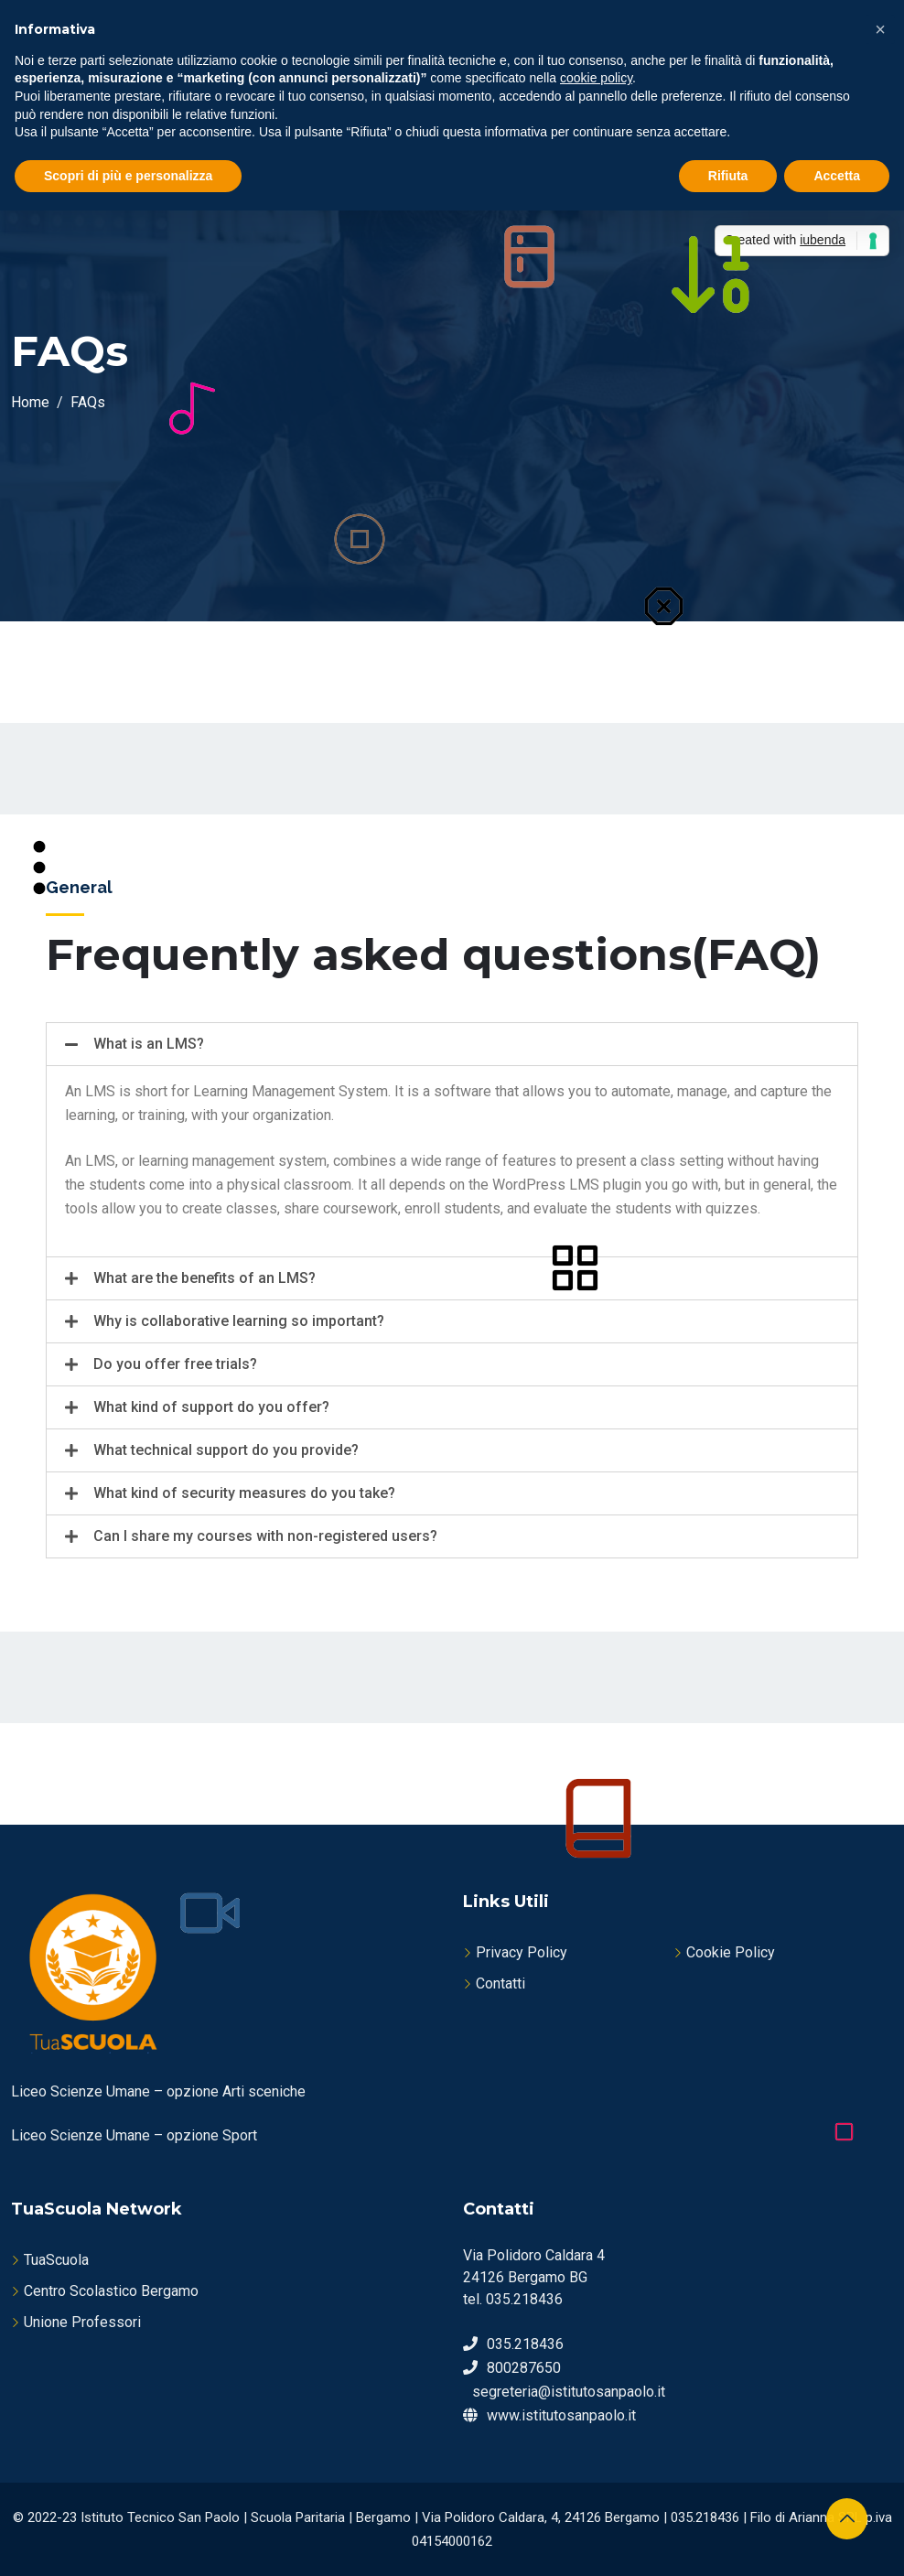  Describe the element at coordinates (39, 868) in the screenshot. I see `open additional options menu` at that location.